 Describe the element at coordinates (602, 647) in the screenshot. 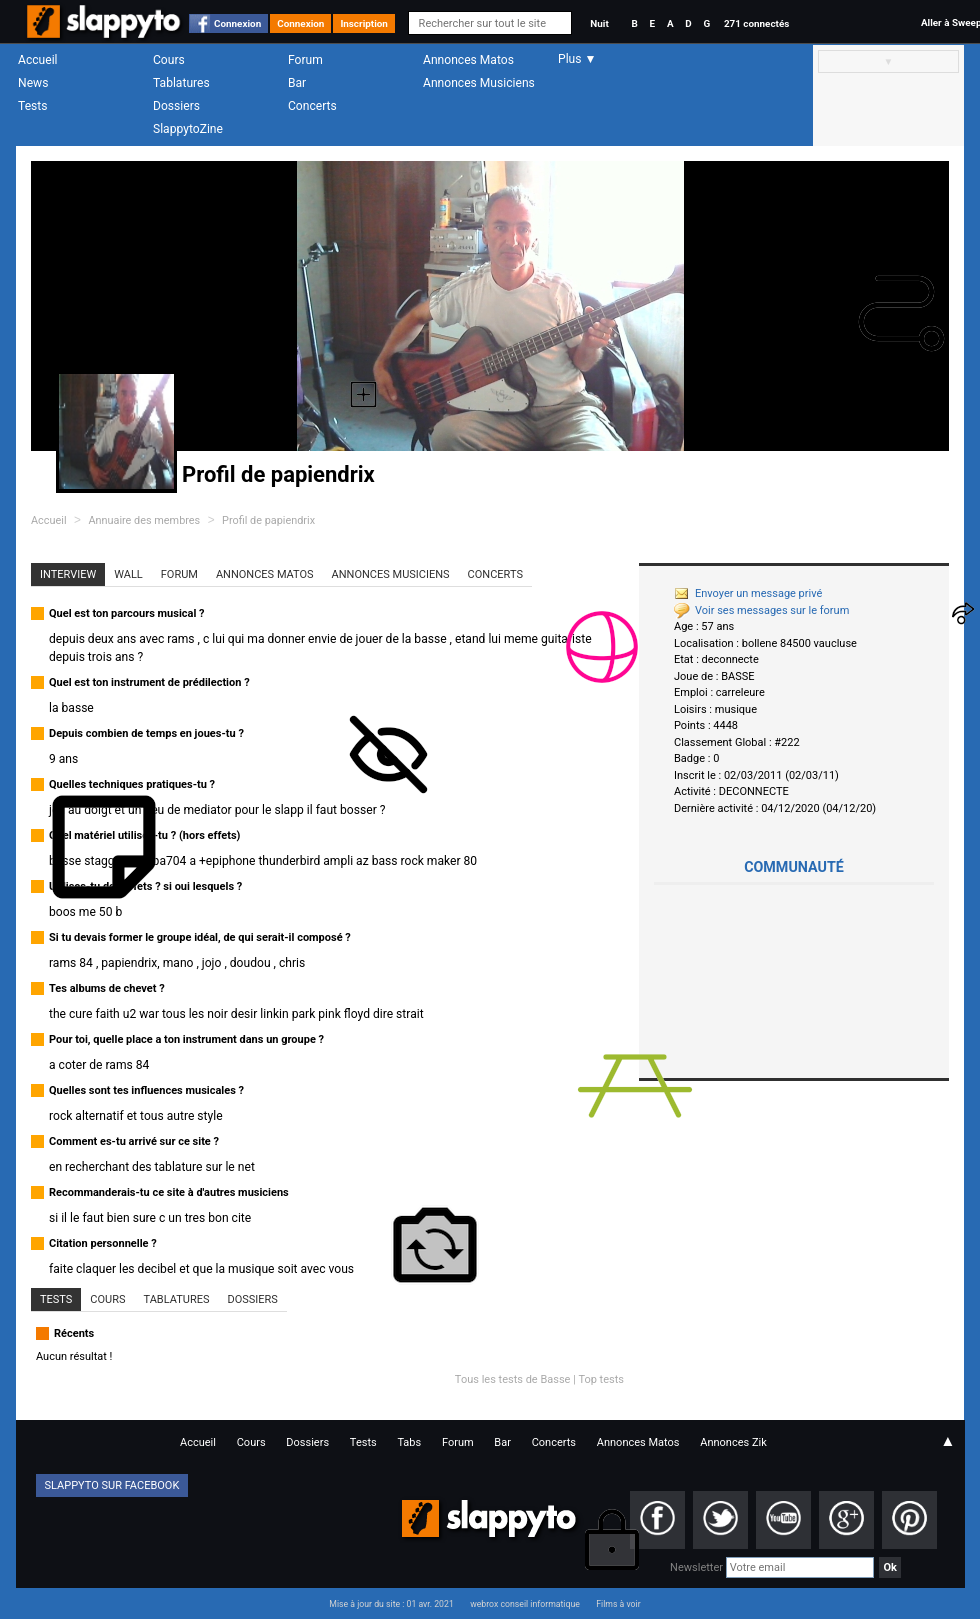

I see `access global or international settings` at that location.